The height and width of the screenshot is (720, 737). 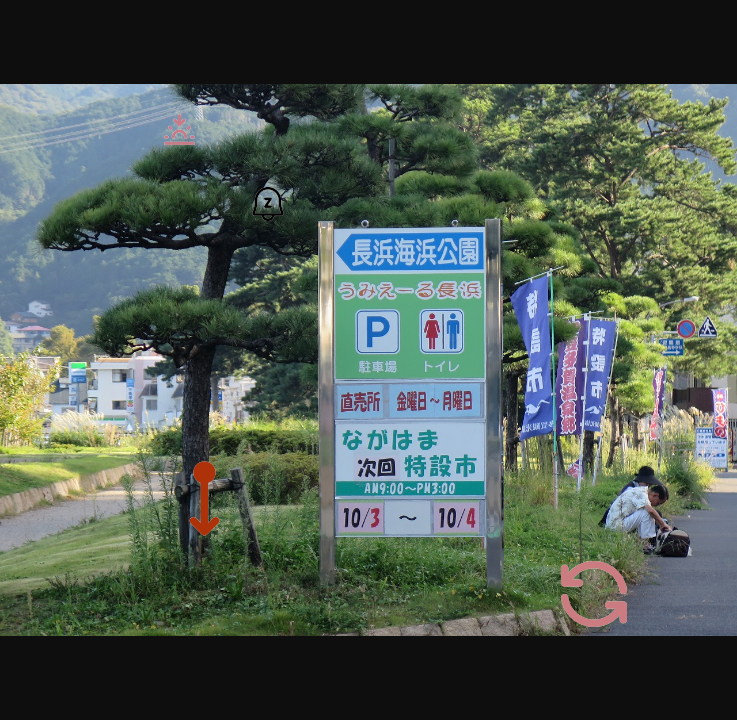 What do you see at coordinates (268, 204) in the screenshot?
I see `mute notifications or enable sleep mode` at bounding box center [268, 204].